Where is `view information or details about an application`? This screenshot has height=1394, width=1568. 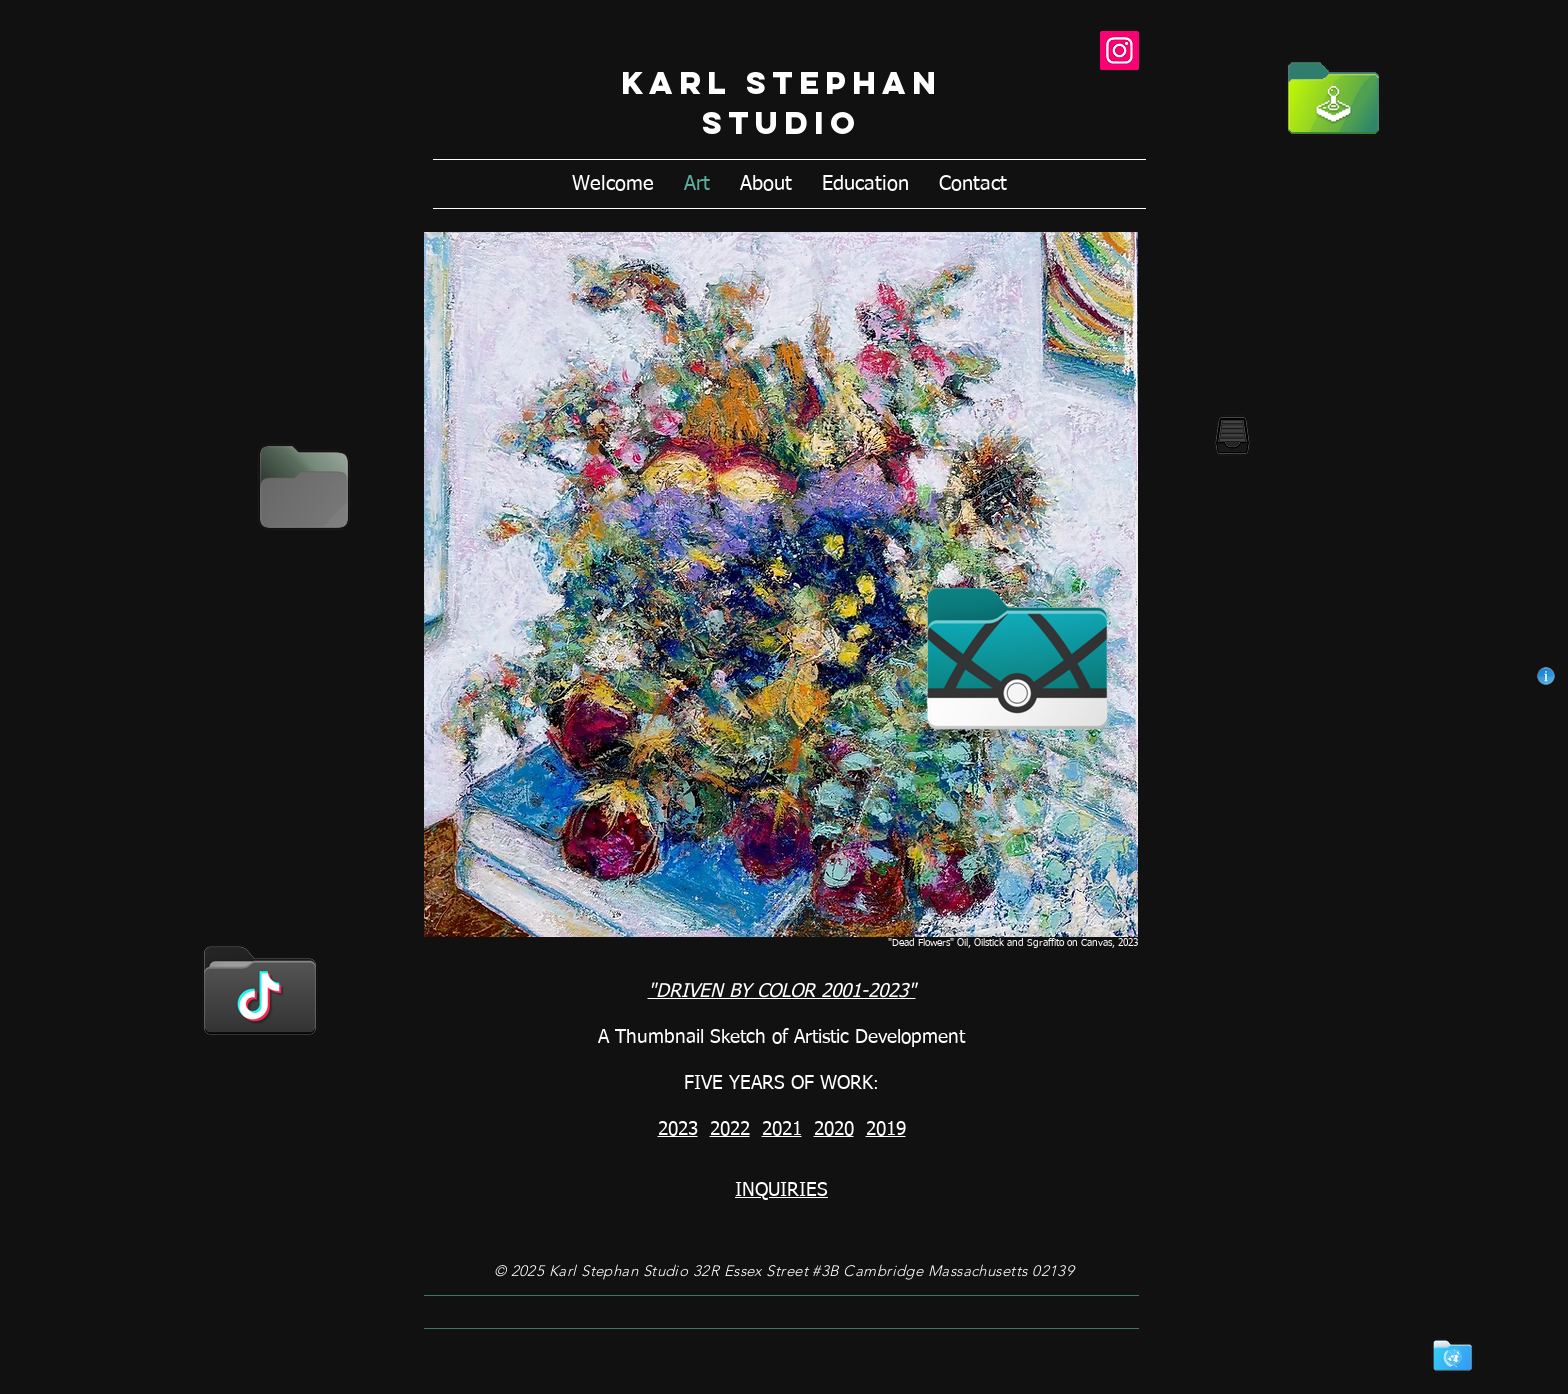
view information or details about an application is located at coordinates (1546, 676).